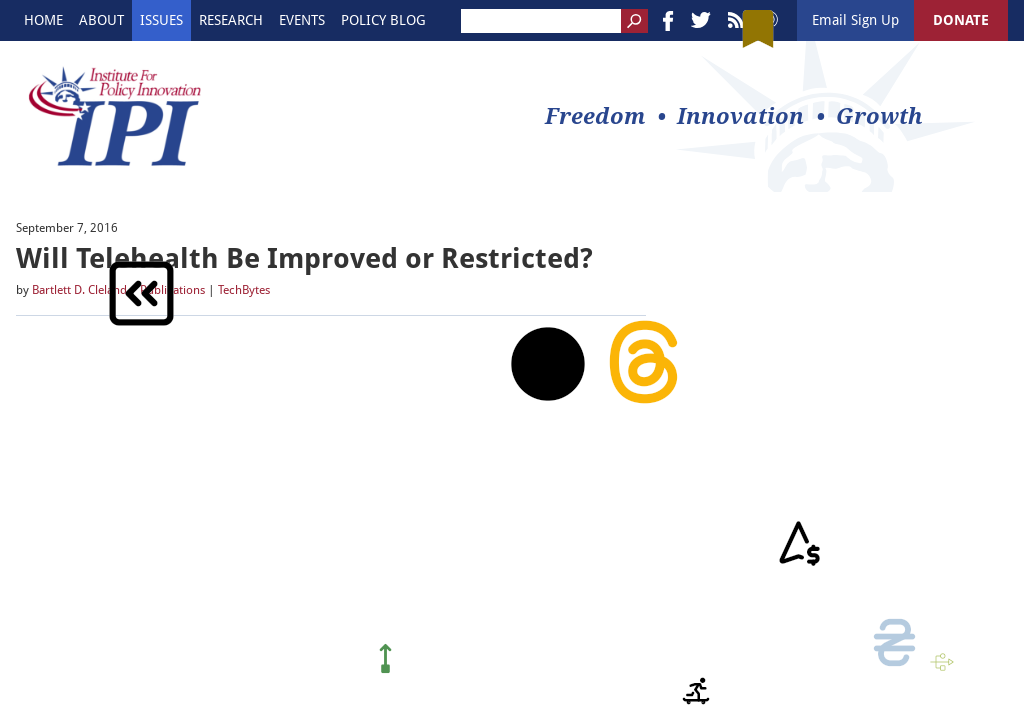 The image size is (1024, 720). What do you see at coordinates (942, 662) in the screenshot?
I see `connect a USB device` at bounding box center [942, 662].